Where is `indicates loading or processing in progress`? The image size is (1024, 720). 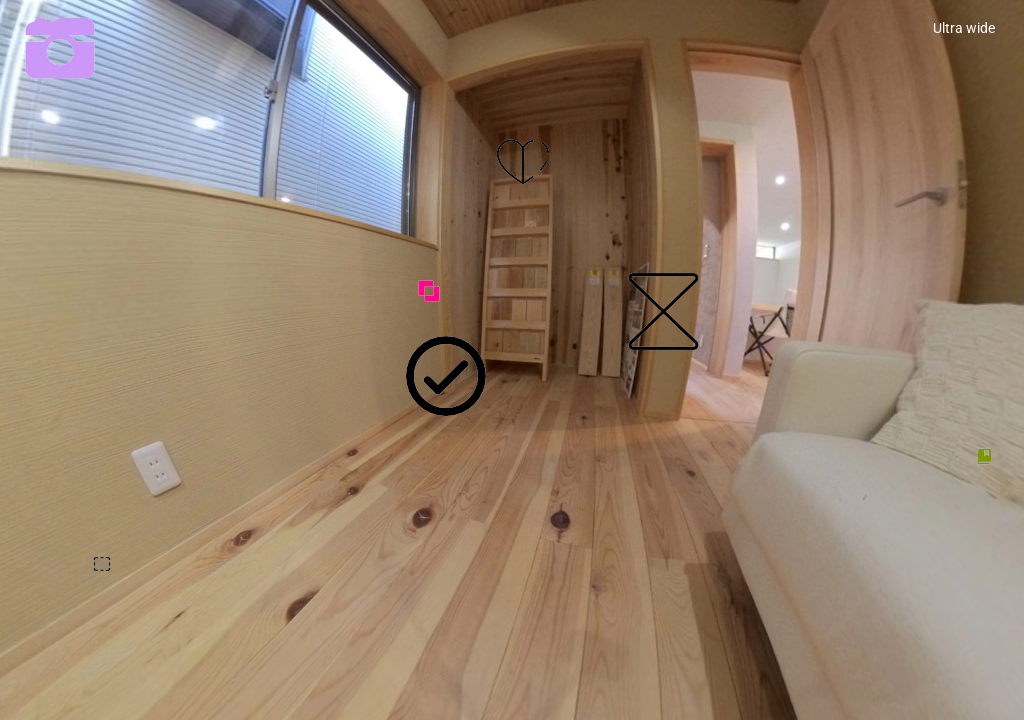
indicates loading or processing in progress is located at coordinates (663, 311).